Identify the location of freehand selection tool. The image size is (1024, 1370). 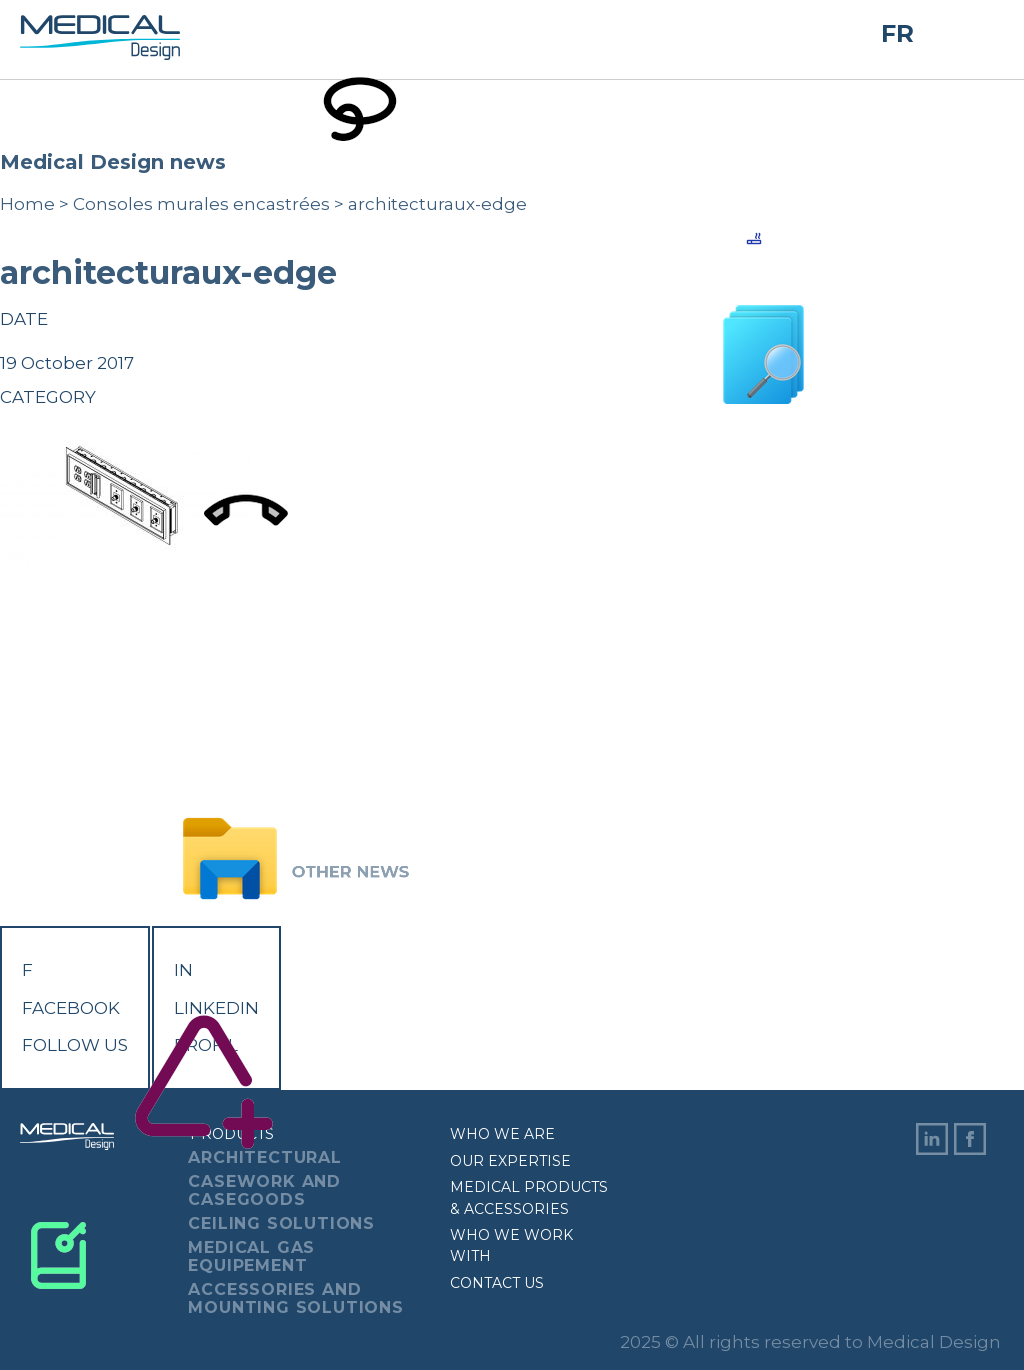
(360, 106).